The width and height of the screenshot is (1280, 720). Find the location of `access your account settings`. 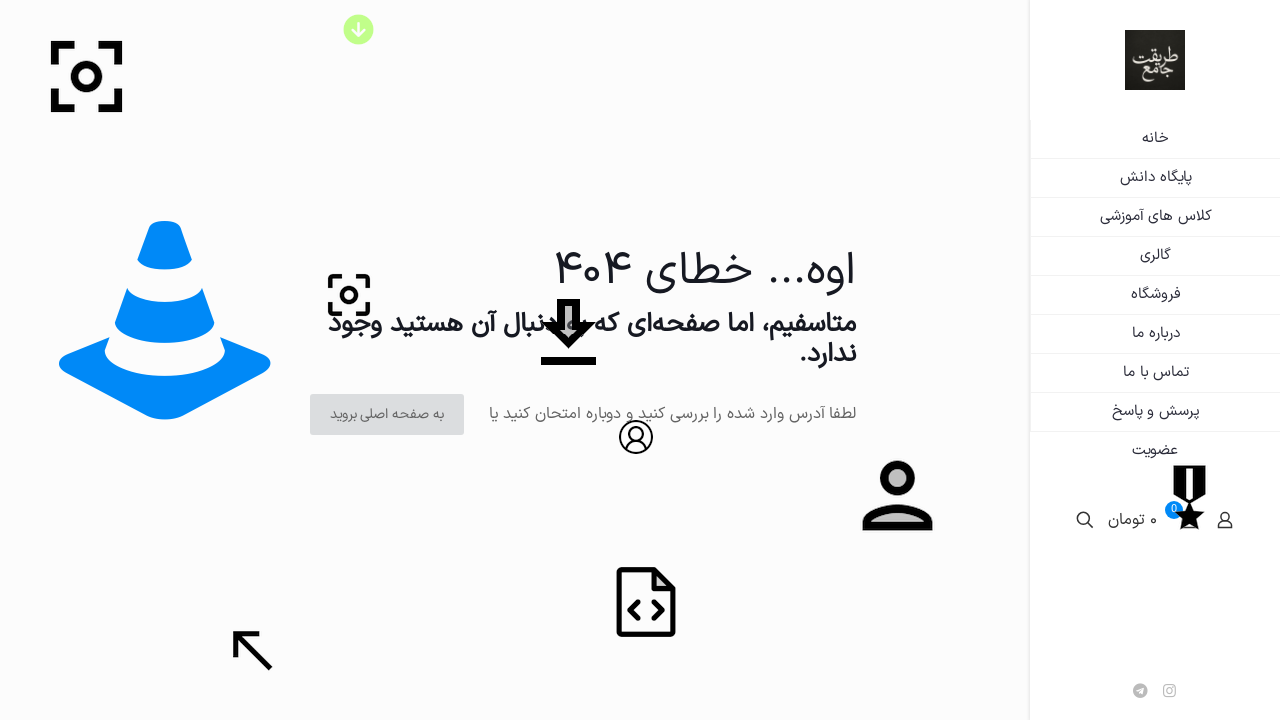

access your account settings is located at coordinates (636, 437).